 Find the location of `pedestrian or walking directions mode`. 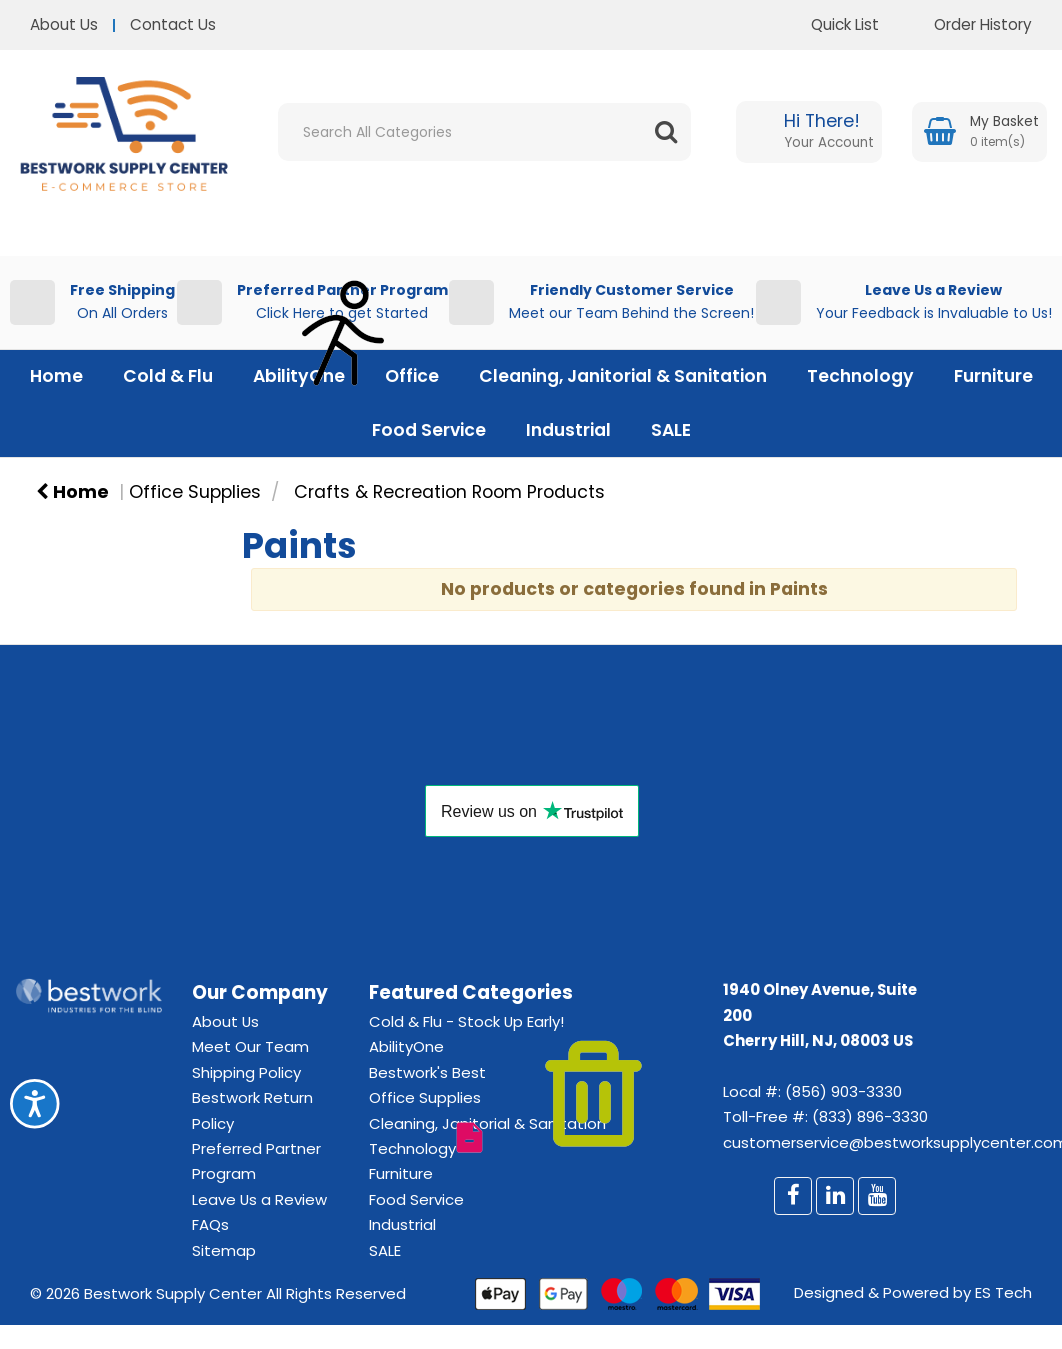

pedestrian or walking directions mode is located at coordinates (343, 333).